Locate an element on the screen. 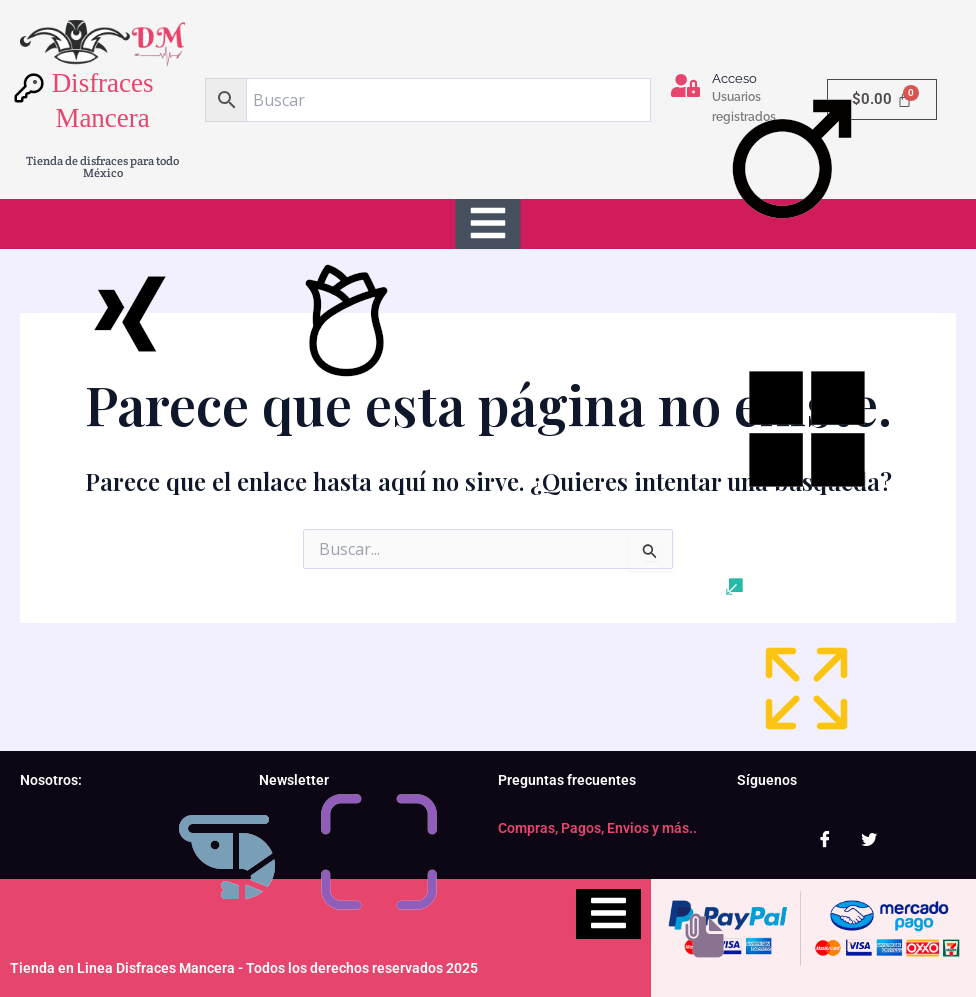 Image resolution: width=976 pixels, height=997 pixels. visit xing professional network profile is located at coordinates (130, 314).